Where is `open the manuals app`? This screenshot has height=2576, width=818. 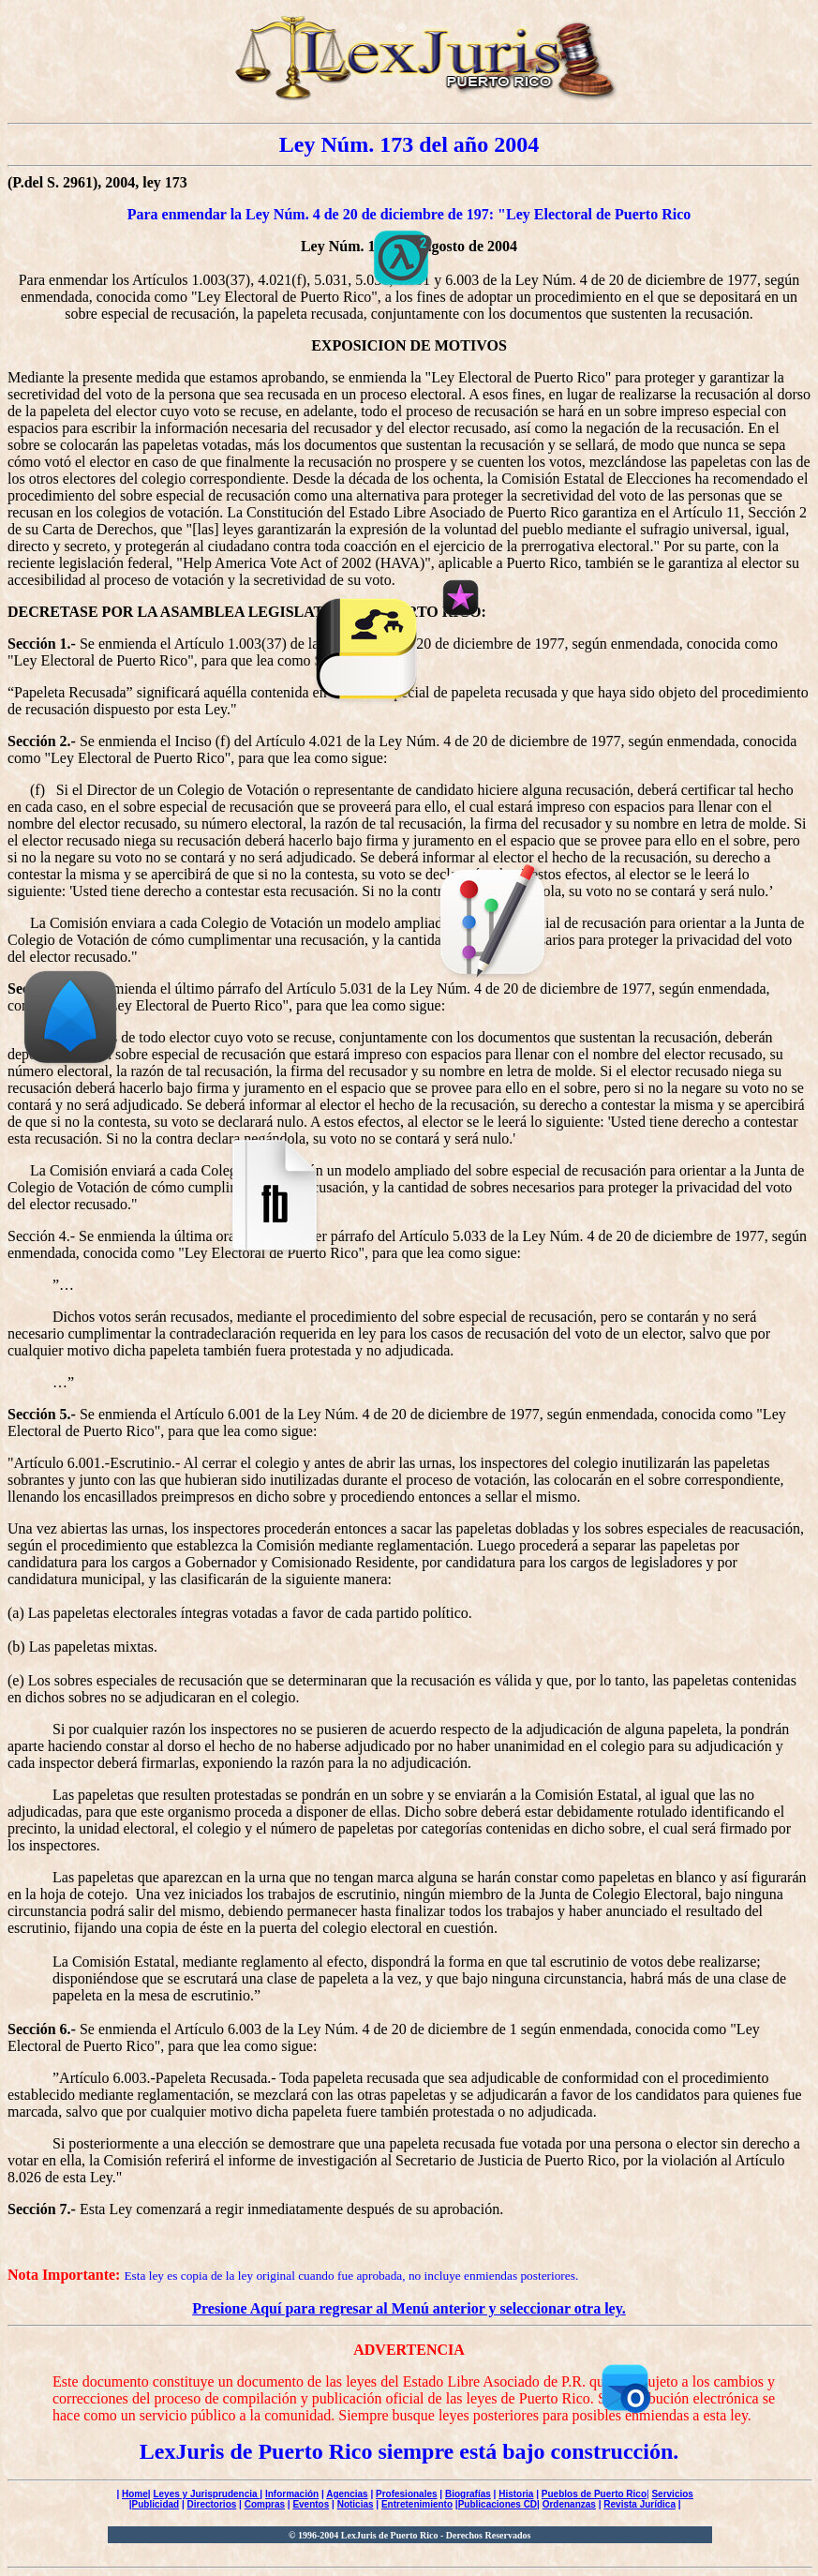 open the manuals app is located at coordinates (366, 649).